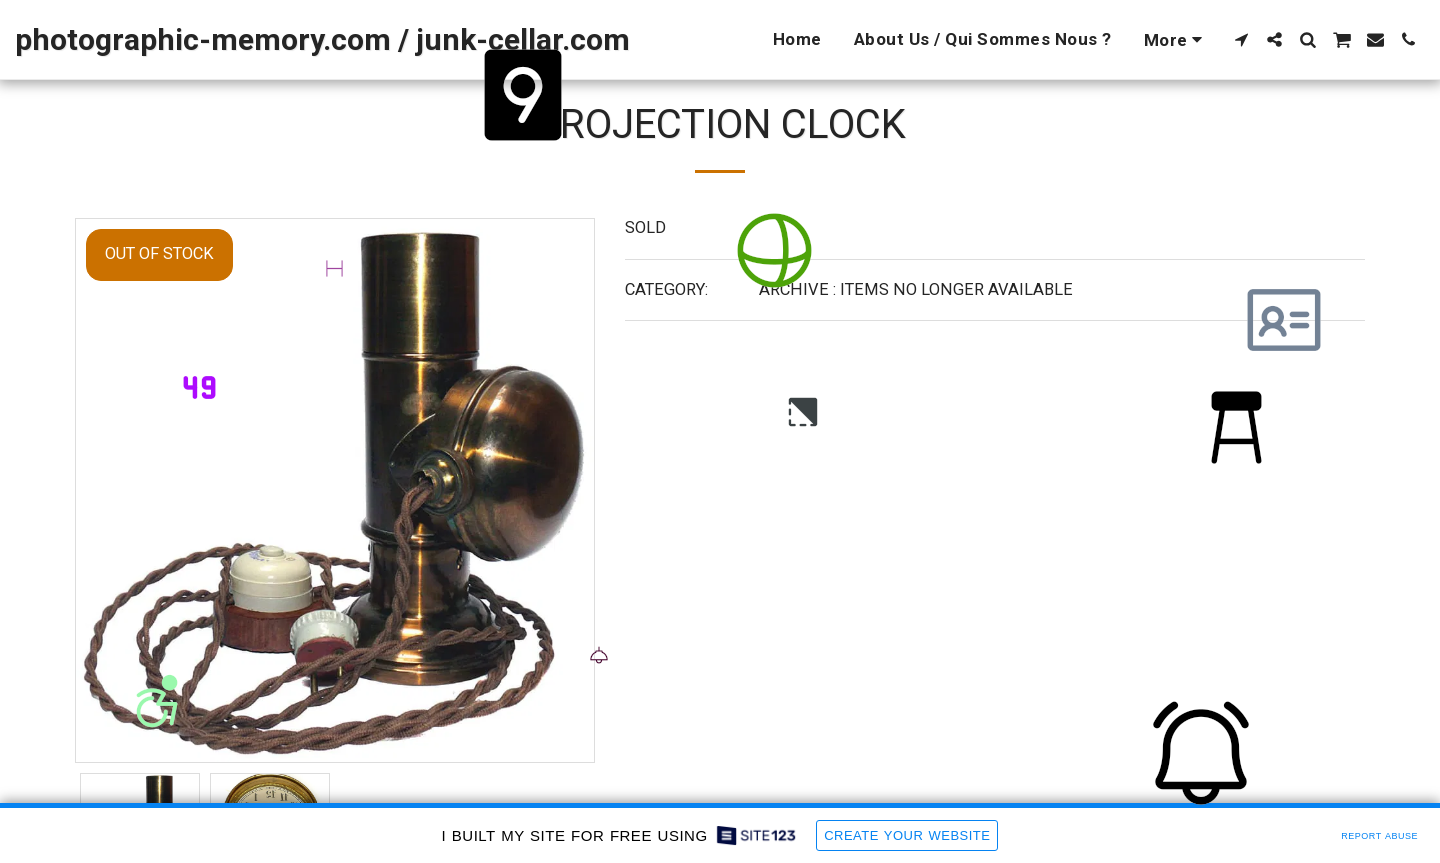 Image resolution: width=1440 pixels, height=863 pixels. I want to click on indicates item number 49 in a list or sequence, so click(199, 387).